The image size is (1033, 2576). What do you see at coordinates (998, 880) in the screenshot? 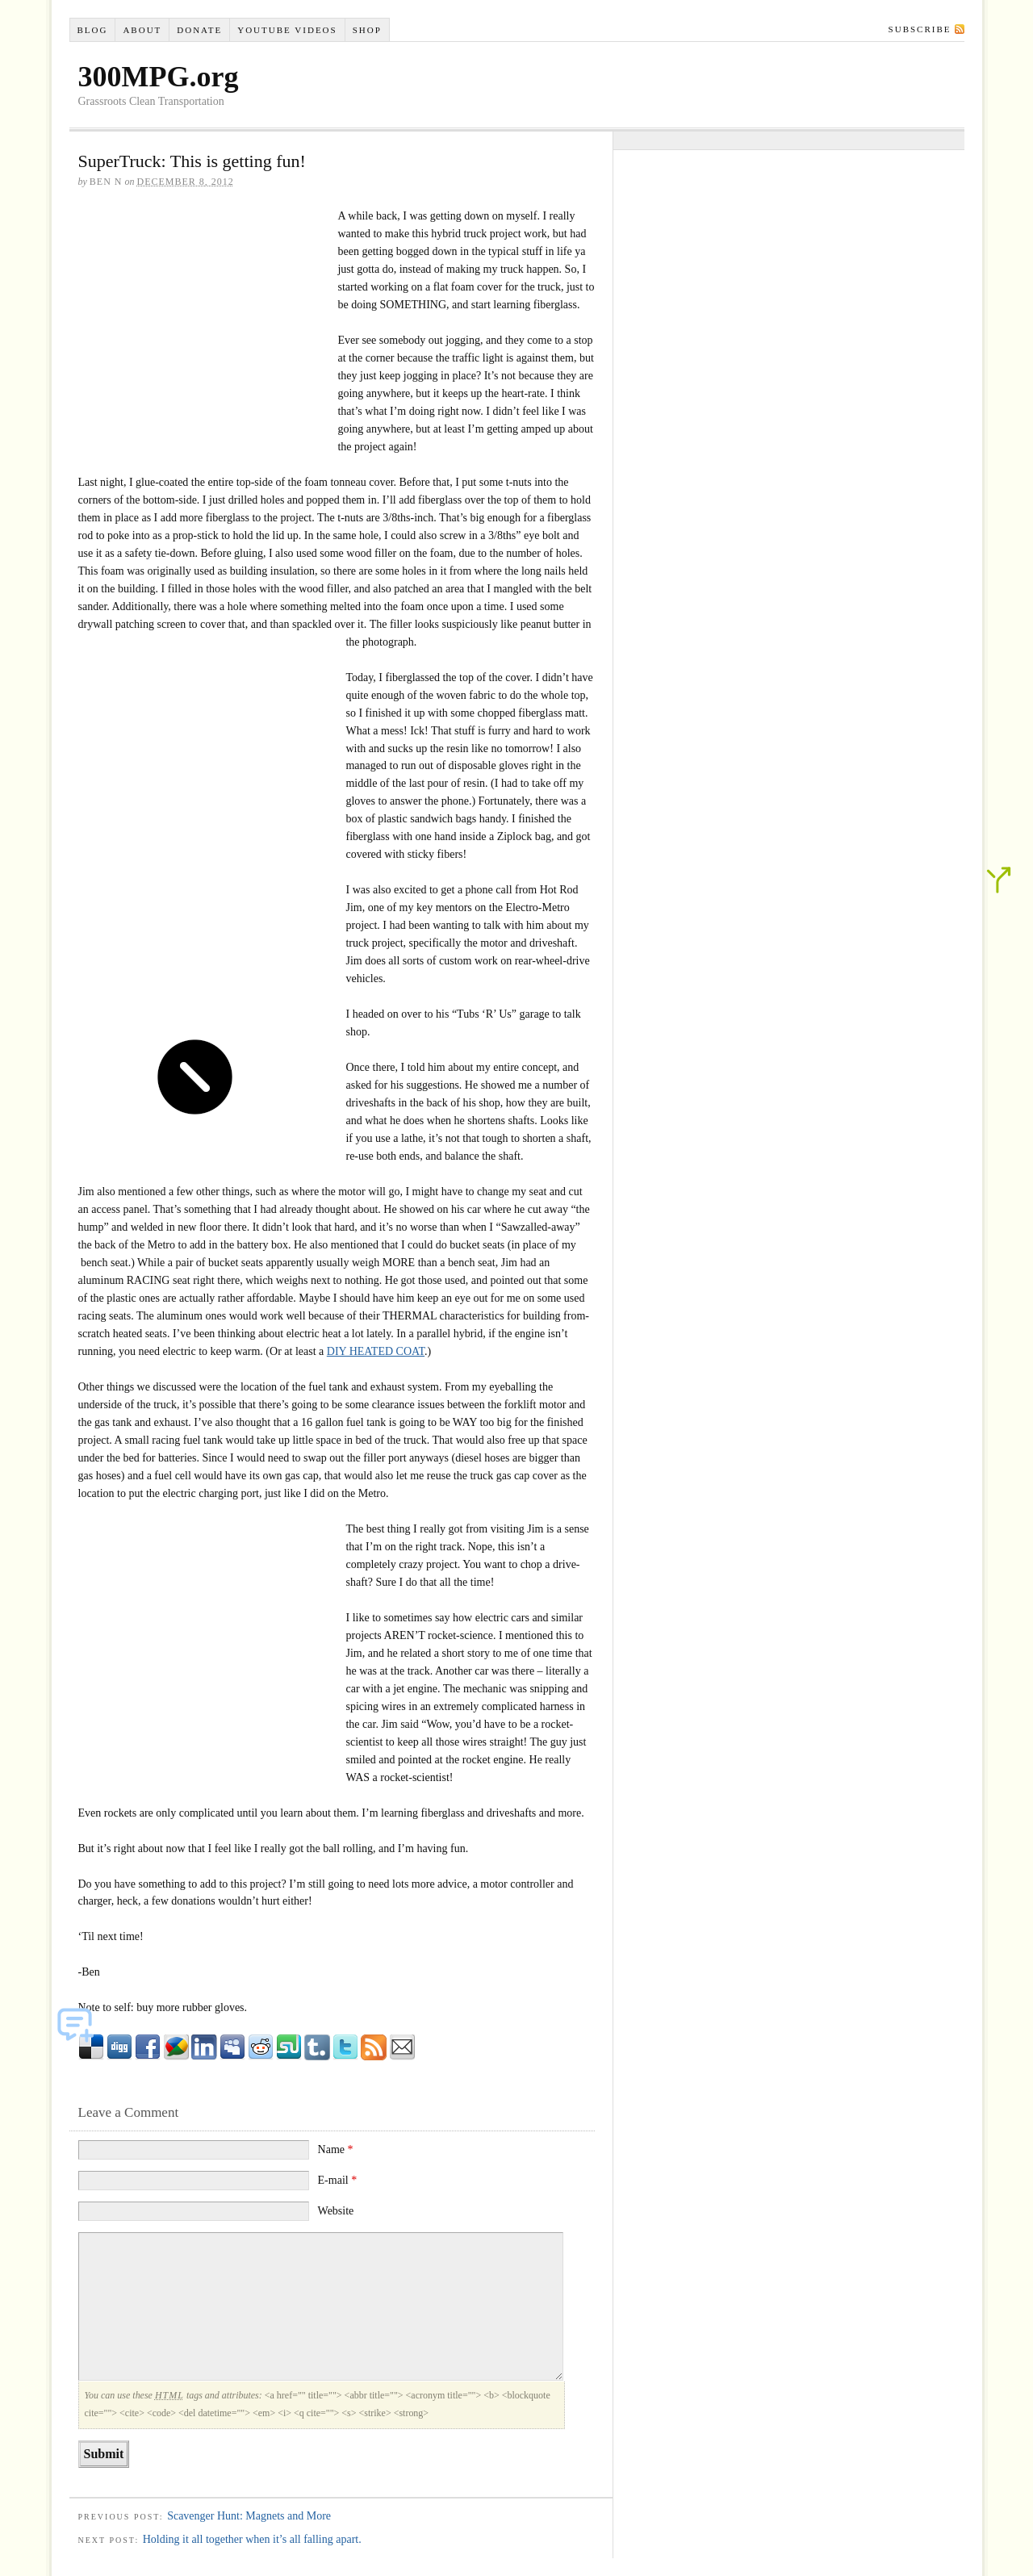
I see `bear right at the fork` at bounding box center [998, 880].